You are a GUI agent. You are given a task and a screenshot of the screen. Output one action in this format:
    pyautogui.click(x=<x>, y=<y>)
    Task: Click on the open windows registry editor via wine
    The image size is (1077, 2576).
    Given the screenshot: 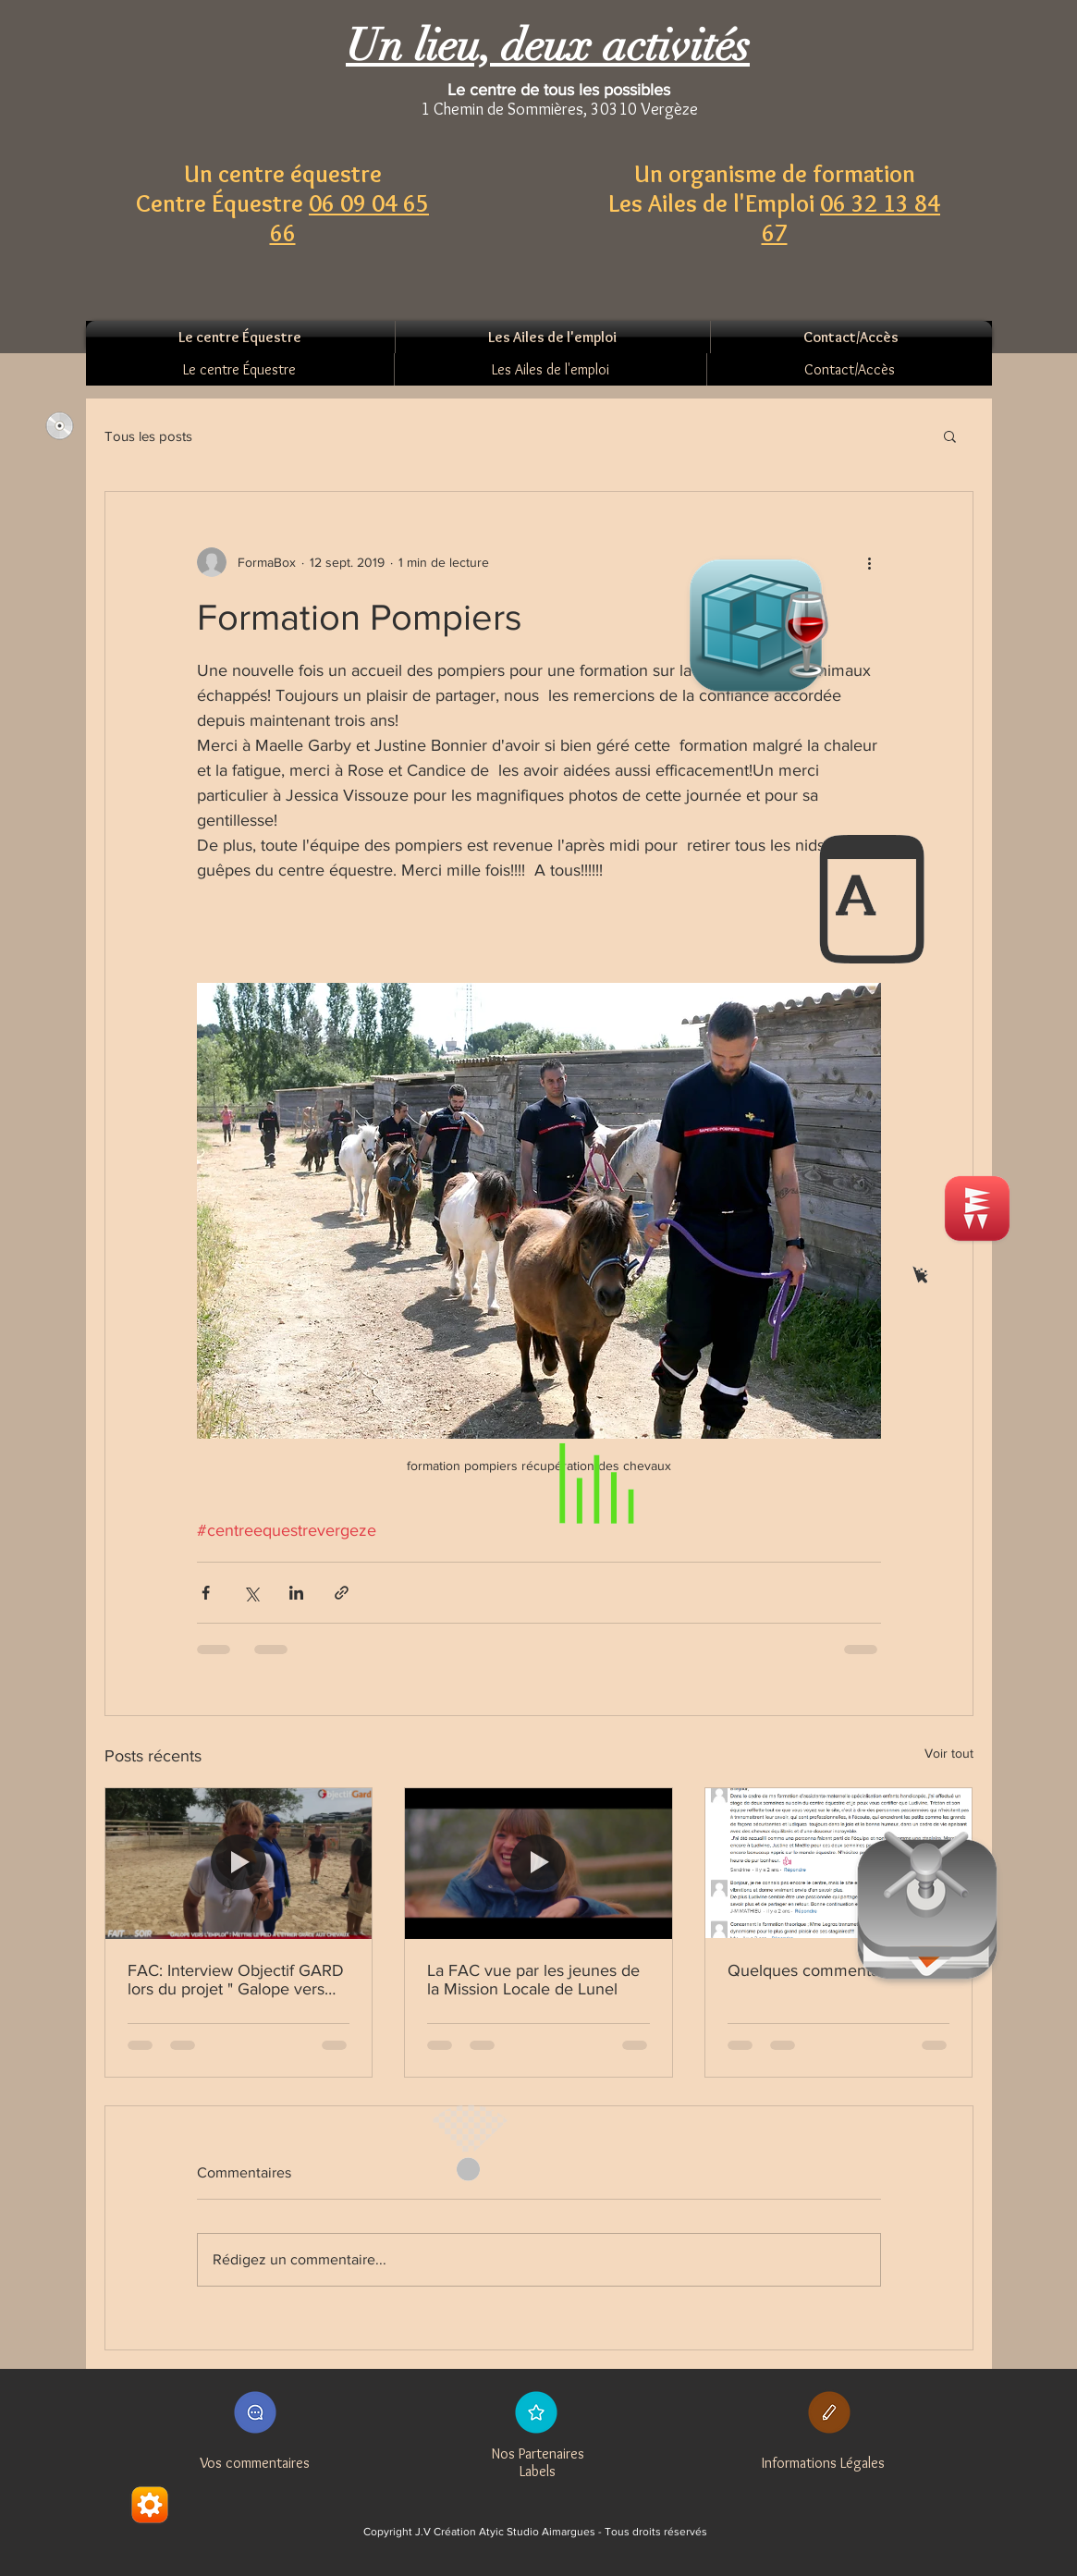 What is the action you would take?
    pyautogui.click(x=755, y=625)
    